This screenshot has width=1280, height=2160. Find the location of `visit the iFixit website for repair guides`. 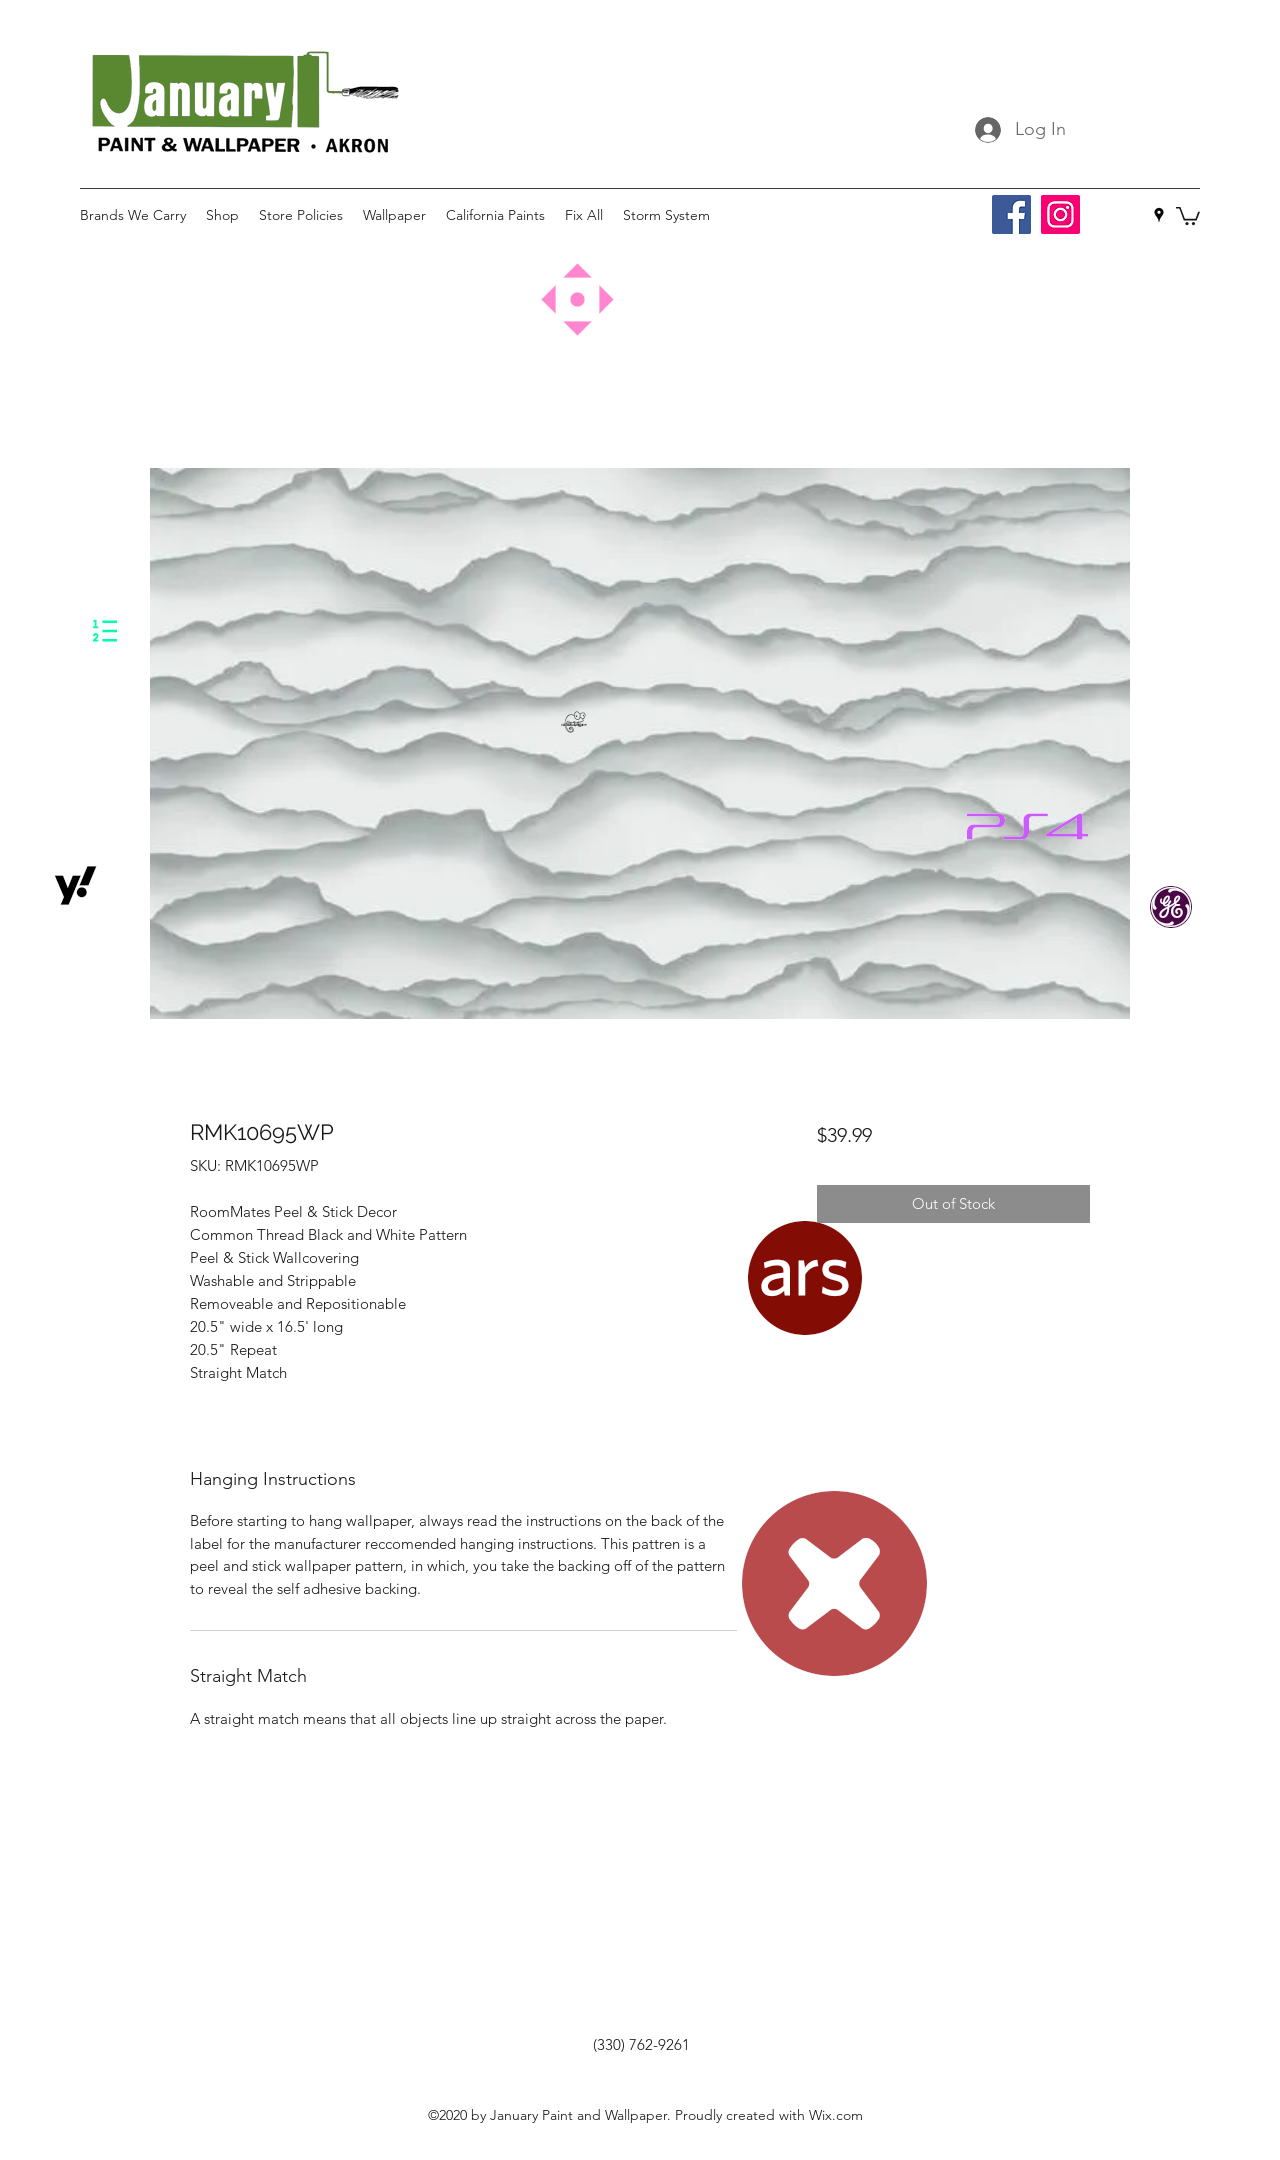

visit the iFixit website for repair guides is located at coordinates (834, 1583).